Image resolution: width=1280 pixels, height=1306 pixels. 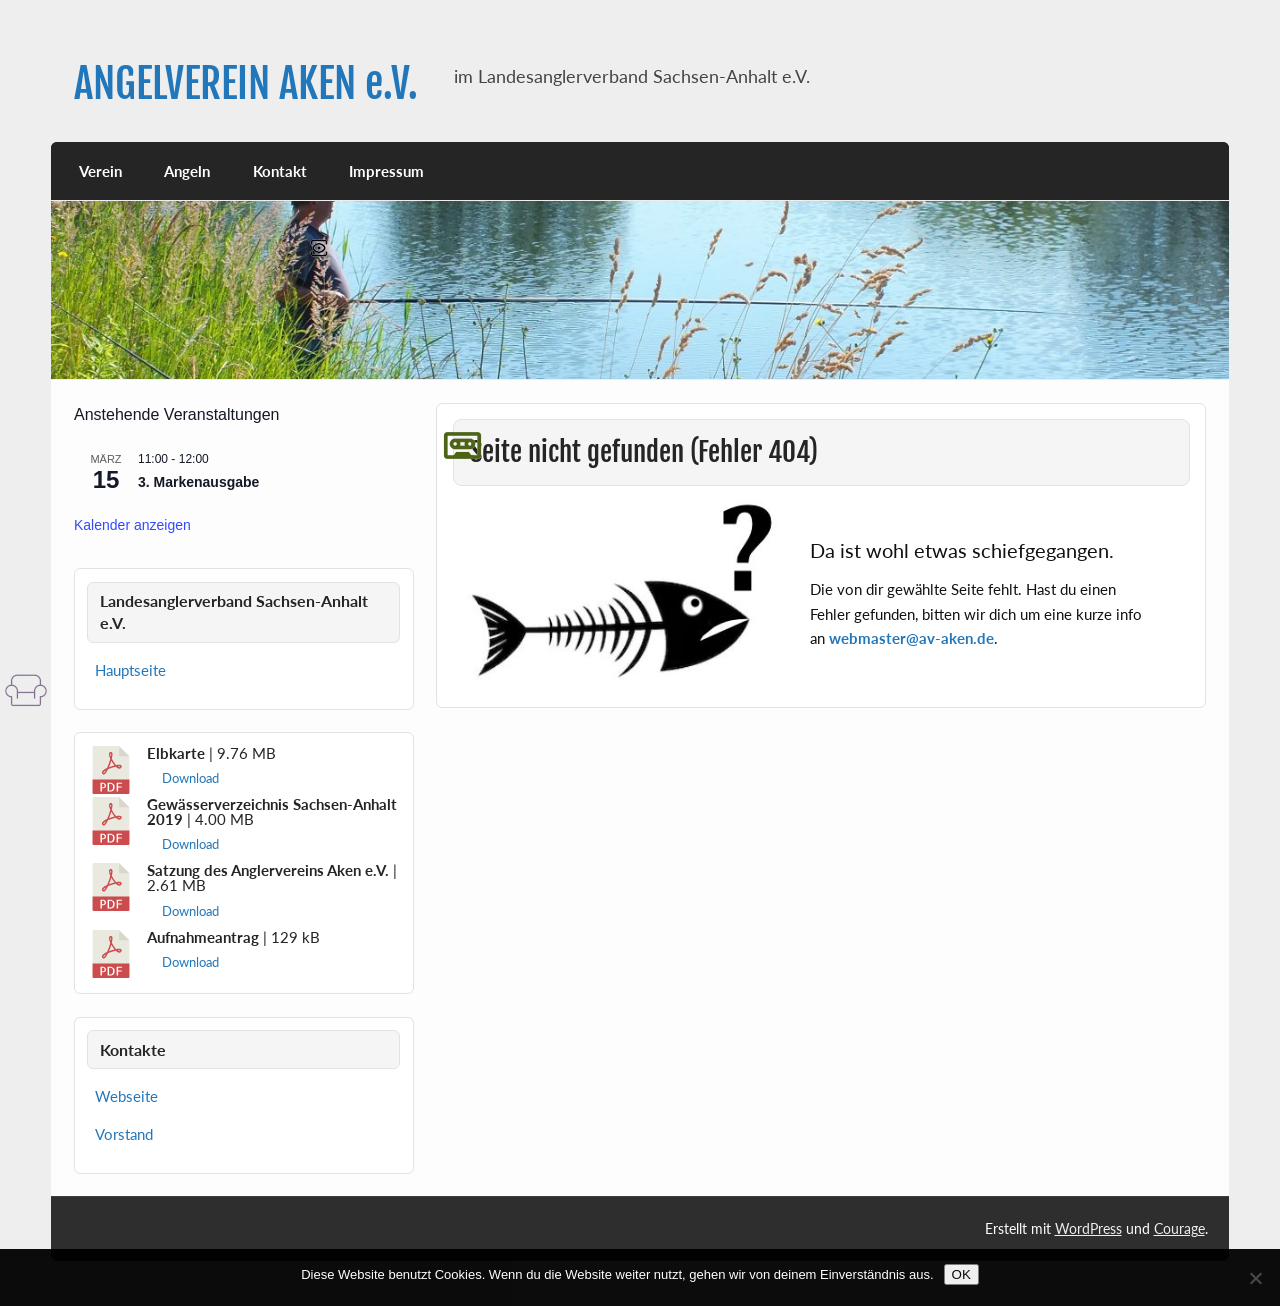 What do you see at coordinates (319, 248) in the screenshot?
I see `view or preview content` at bounding box center [319, 248].